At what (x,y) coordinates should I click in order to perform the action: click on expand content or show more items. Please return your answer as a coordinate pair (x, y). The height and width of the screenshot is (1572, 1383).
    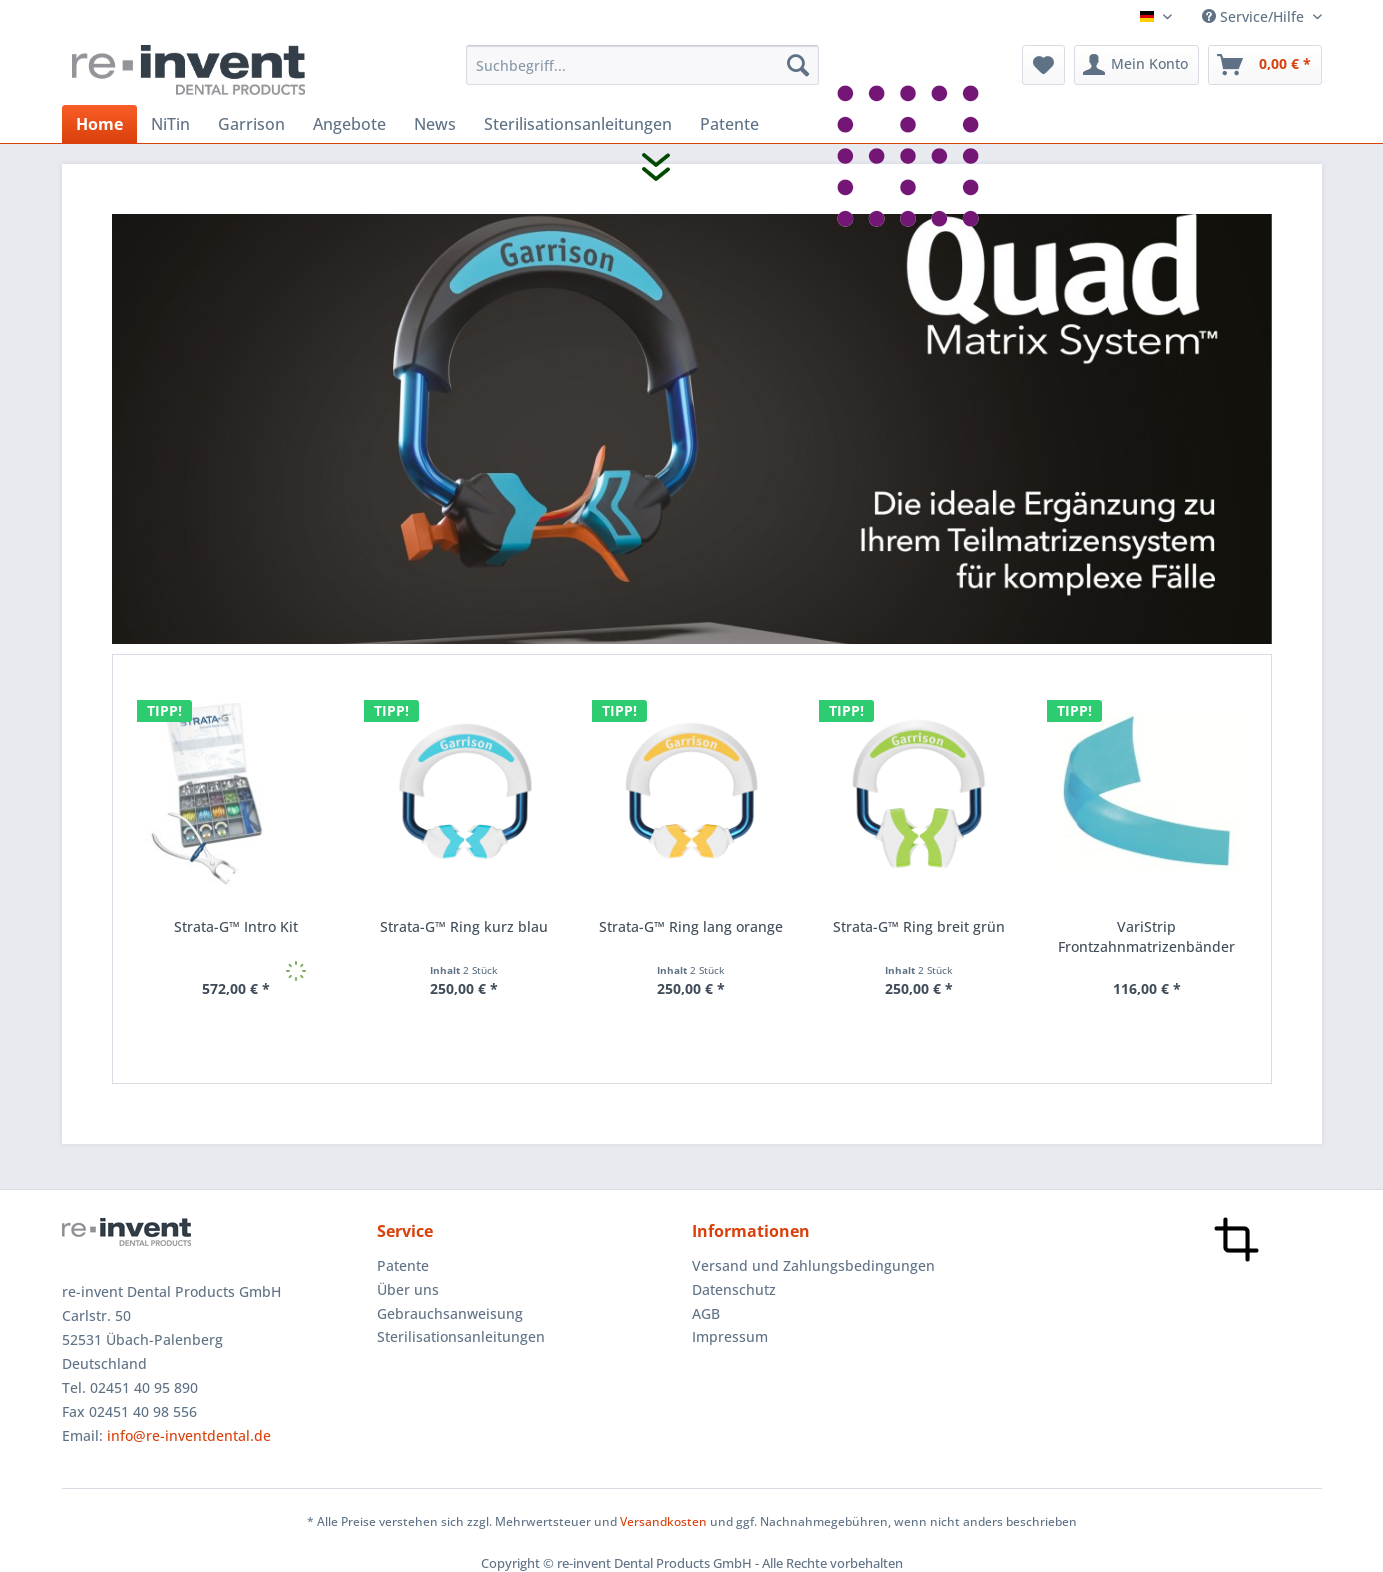
    Looking at the image, I should click on (656, 167).